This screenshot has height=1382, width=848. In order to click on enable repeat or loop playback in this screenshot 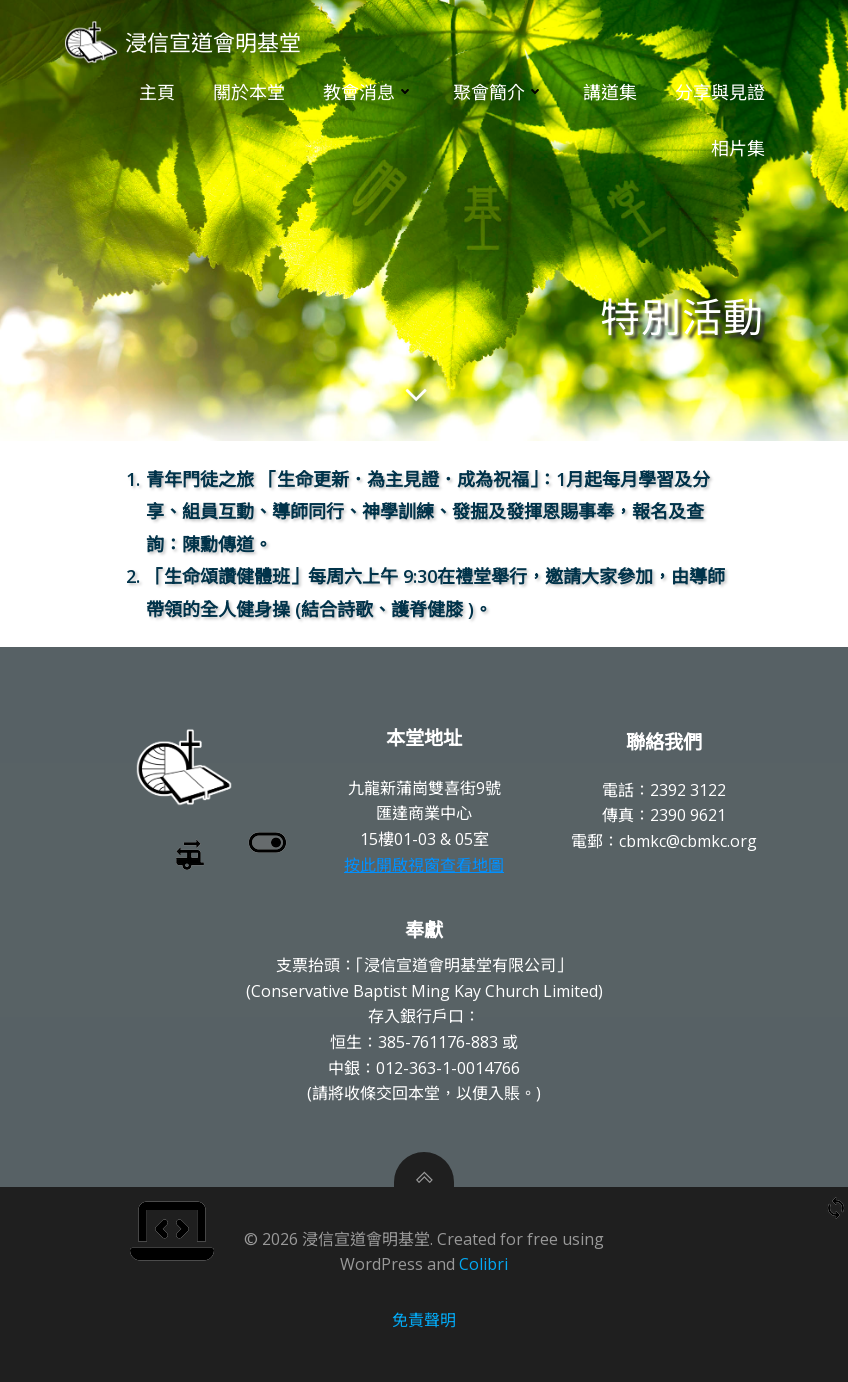, I will do `click(836, 1208)`.